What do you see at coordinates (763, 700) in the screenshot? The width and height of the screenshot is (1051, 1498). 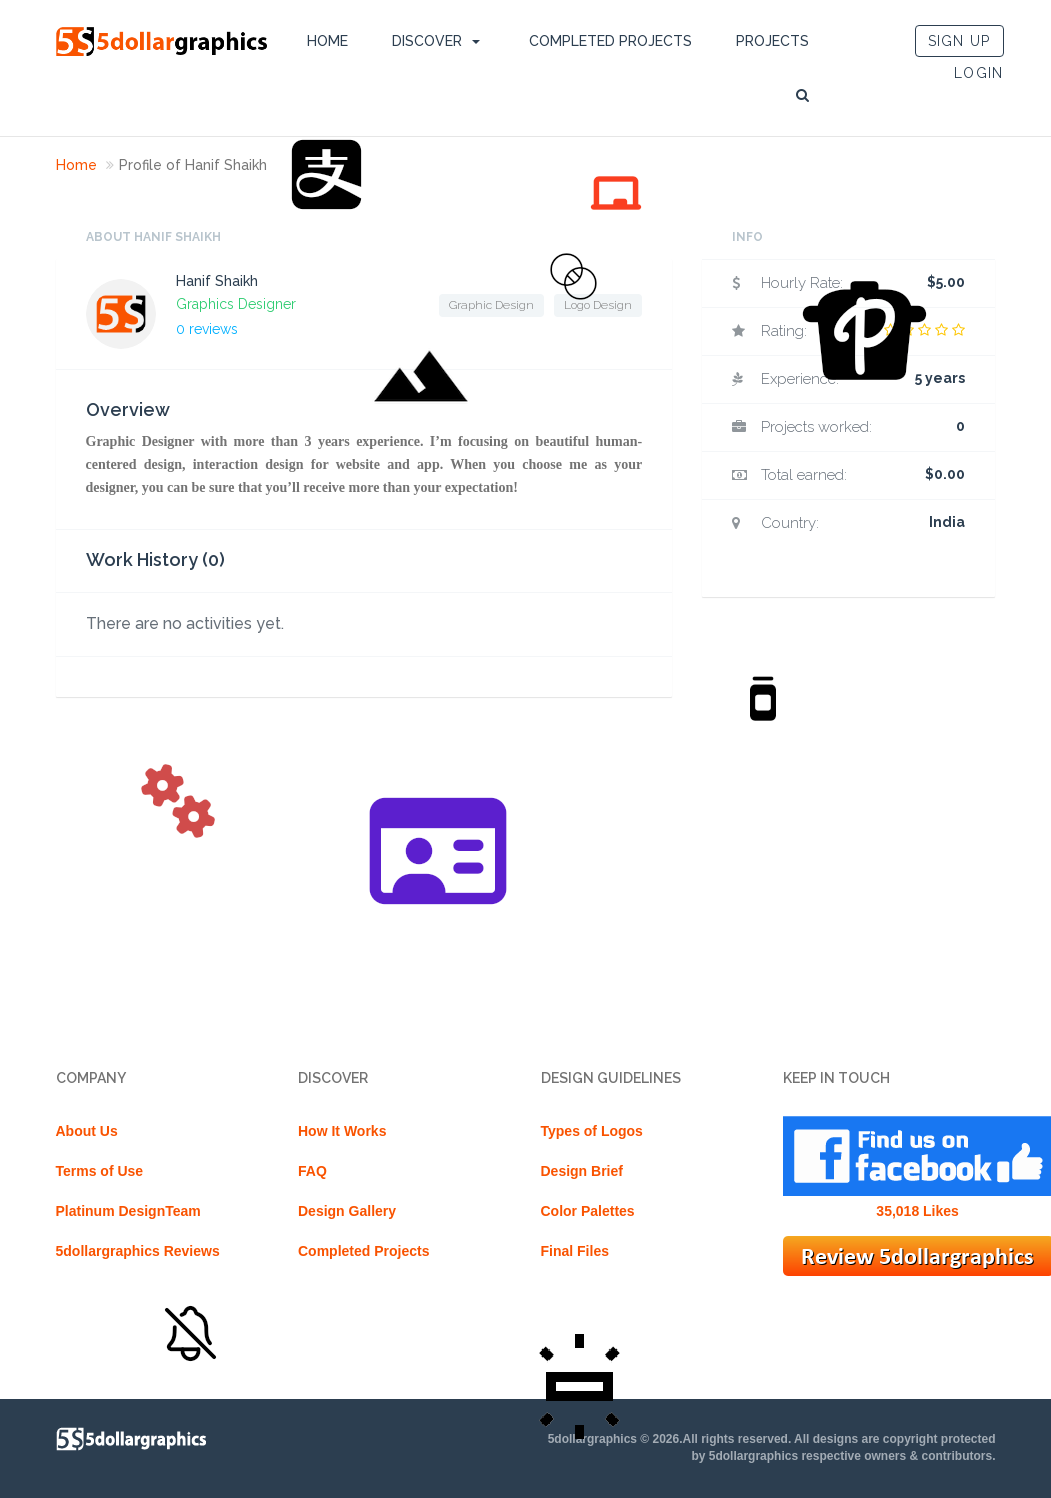 I see `store or save items in a container` at bounding box center [763, 700].